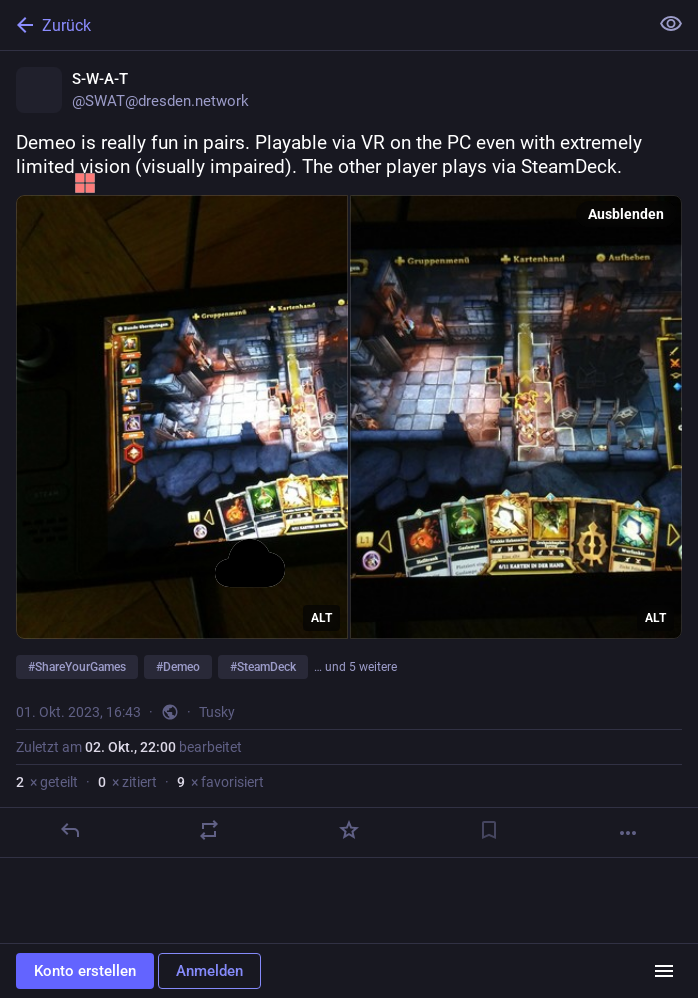  Describe the element at coordinates (85, 183) in the screenshot. I see `view items in grid layout` at that location.